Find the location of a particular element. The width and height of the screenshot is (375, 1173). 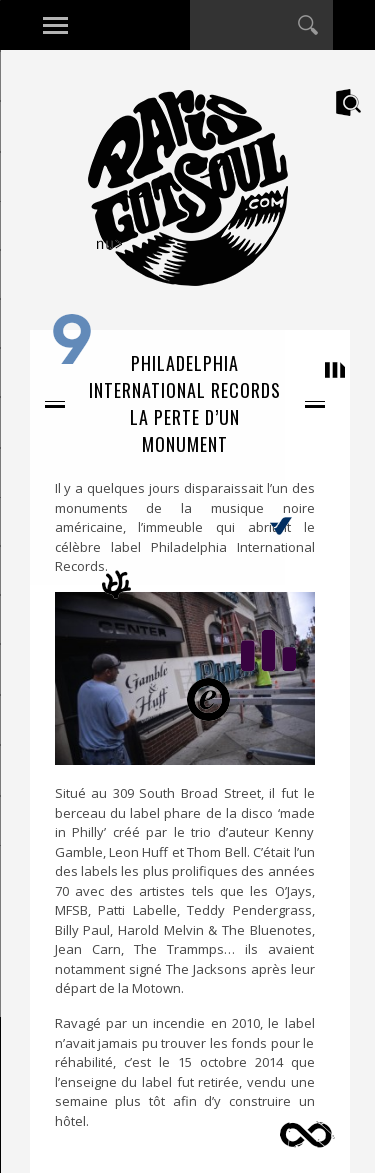

voip.ms logo is located at coordinates (281, 526).